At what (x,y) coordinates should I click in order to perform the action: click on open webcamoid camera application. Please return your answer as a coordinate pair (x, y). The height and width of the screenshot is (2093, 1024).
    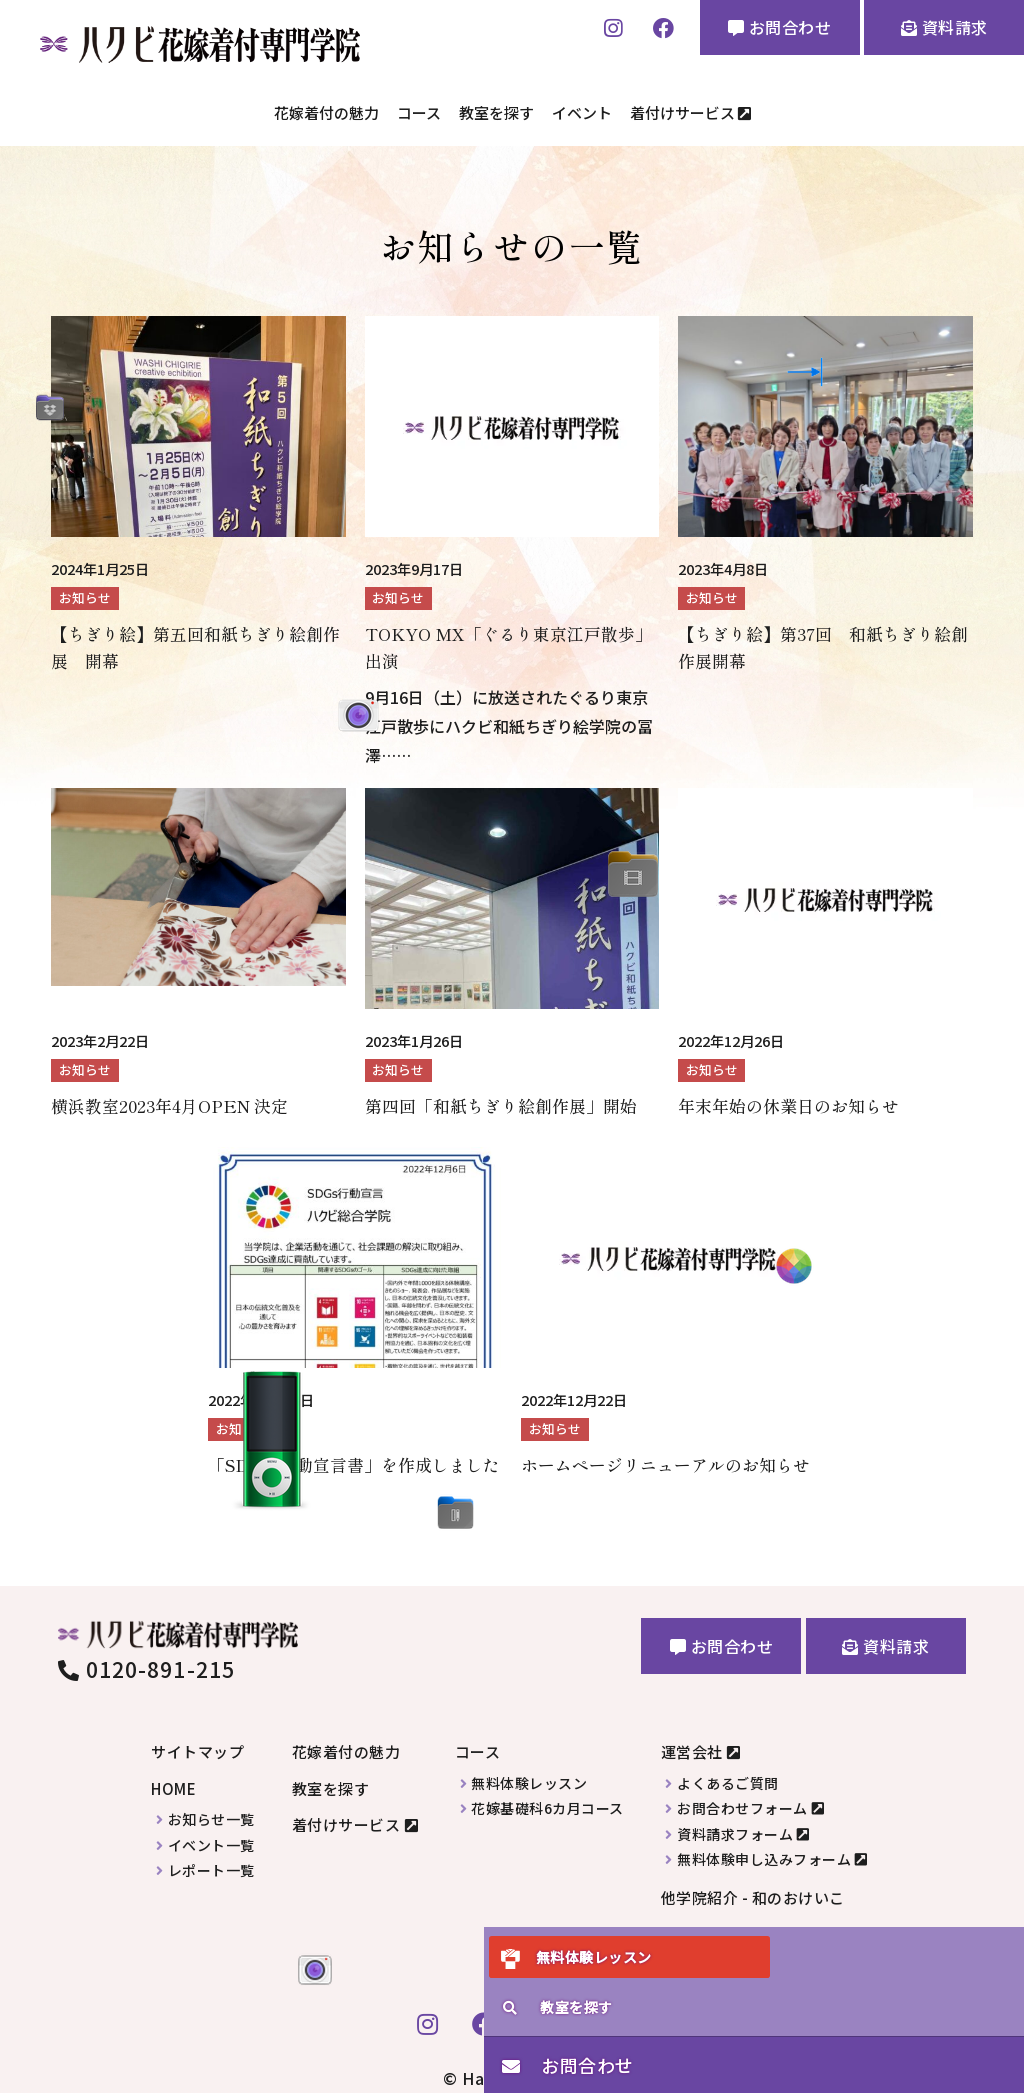
    Looking at the image, I should click on (358, 715).